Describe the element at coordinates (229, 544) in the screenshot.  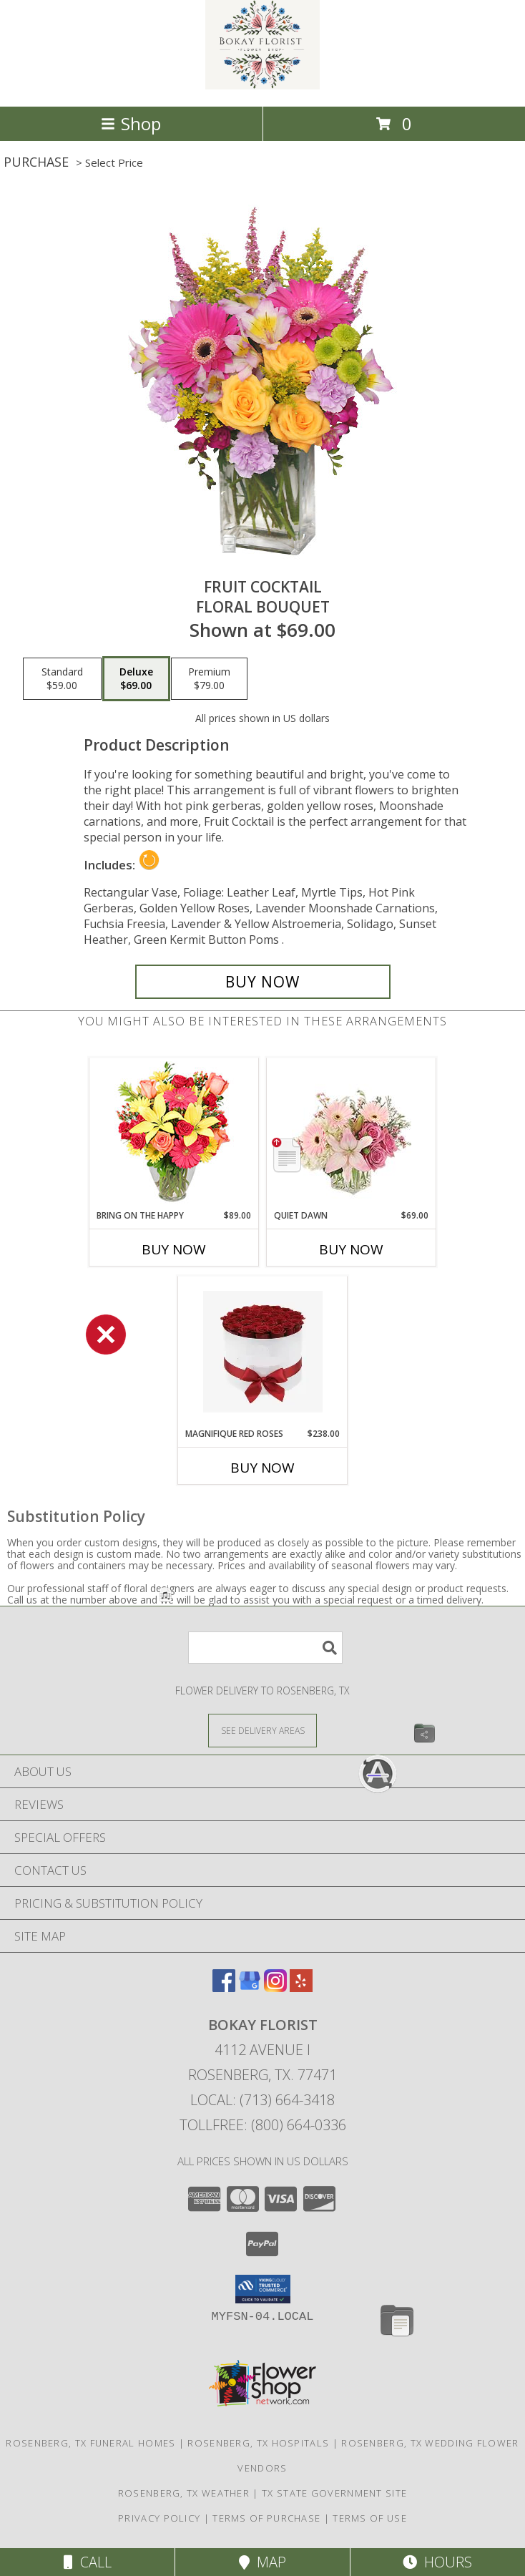
I see `open the file manager application` at that location.